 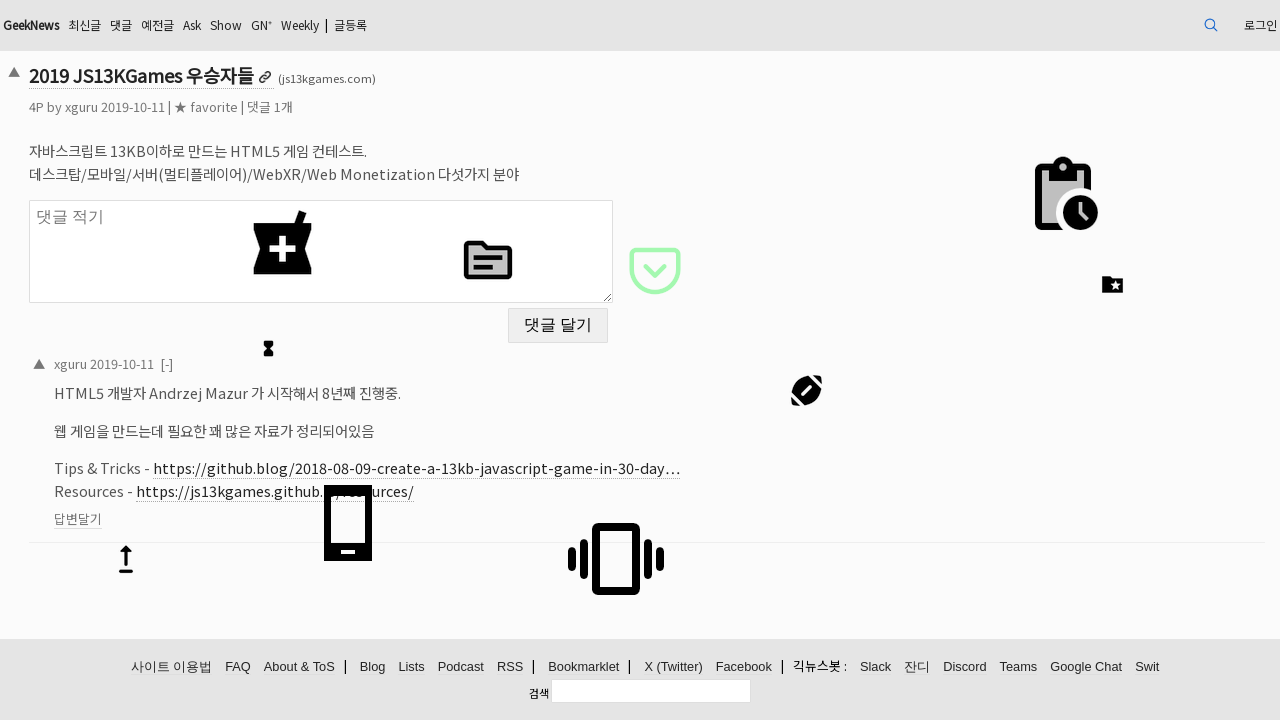 What do you see at coordinates (806, 390) in the screenshot?
I see `access sports or football content` at bounding box center [806, 390].